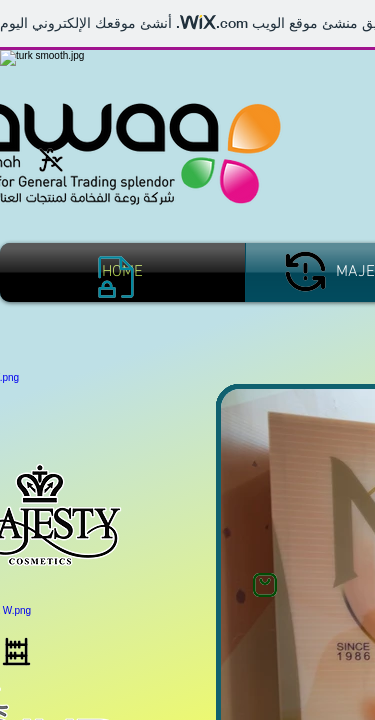 Image resolution: width=375 pixels, height=720 pixels. What do you see at coordinates (116, 277) in the screenshot?
I see `access a locked or protected file` at bounding box center [116, 277].